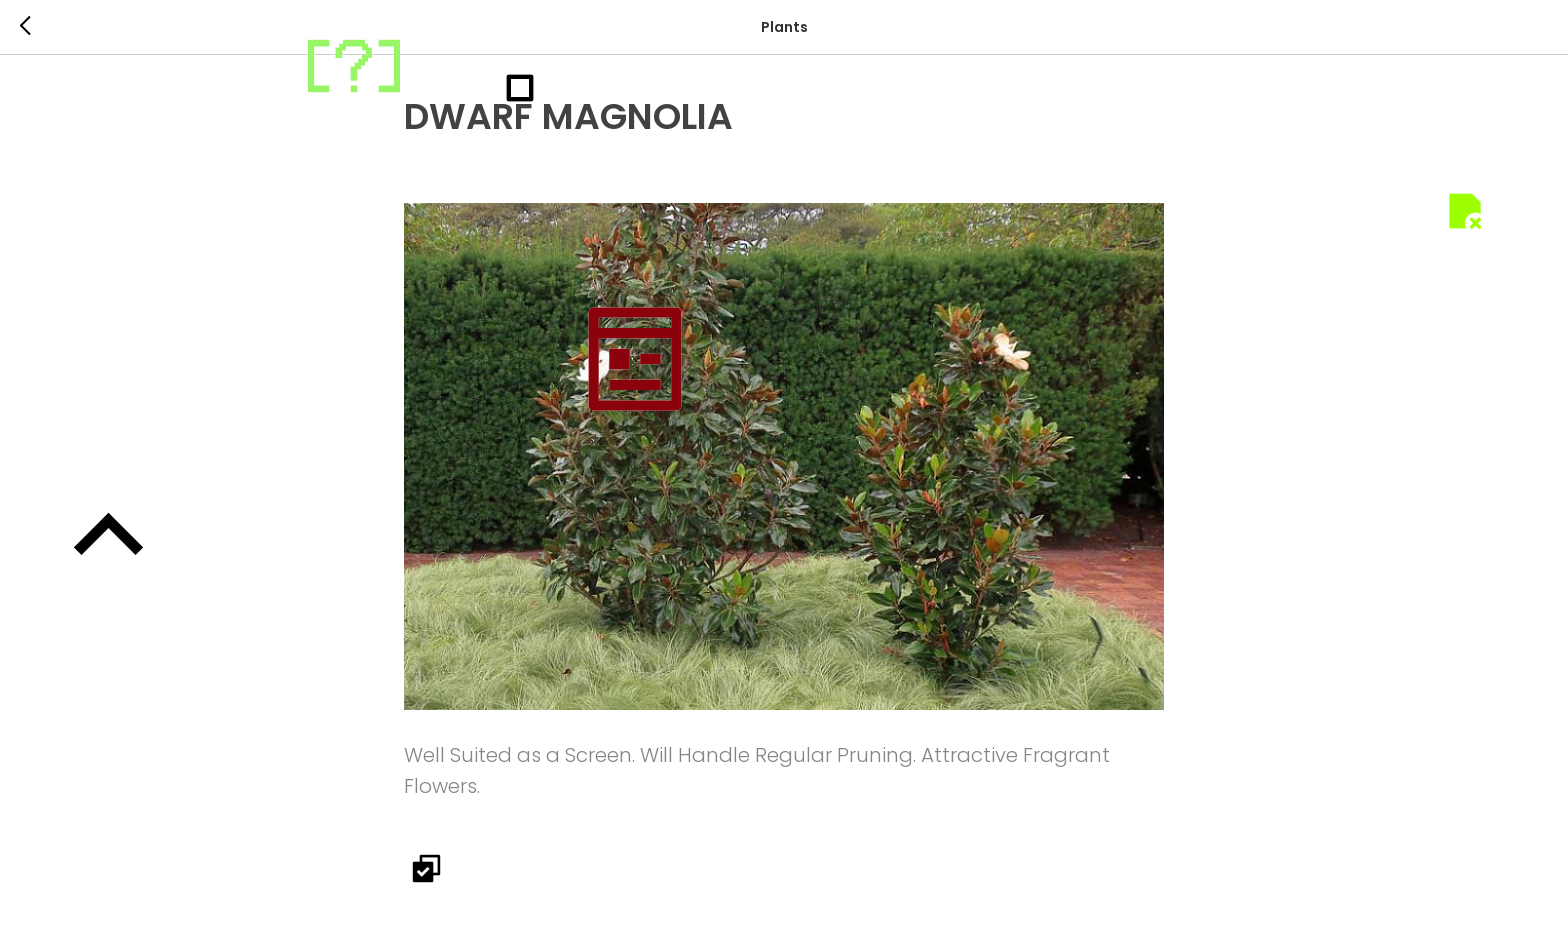 The height and width of the screenshot is (942, 1568). Describe the element at coordinates (635, 359) in the screenshot. I see `open pages document` at that location.